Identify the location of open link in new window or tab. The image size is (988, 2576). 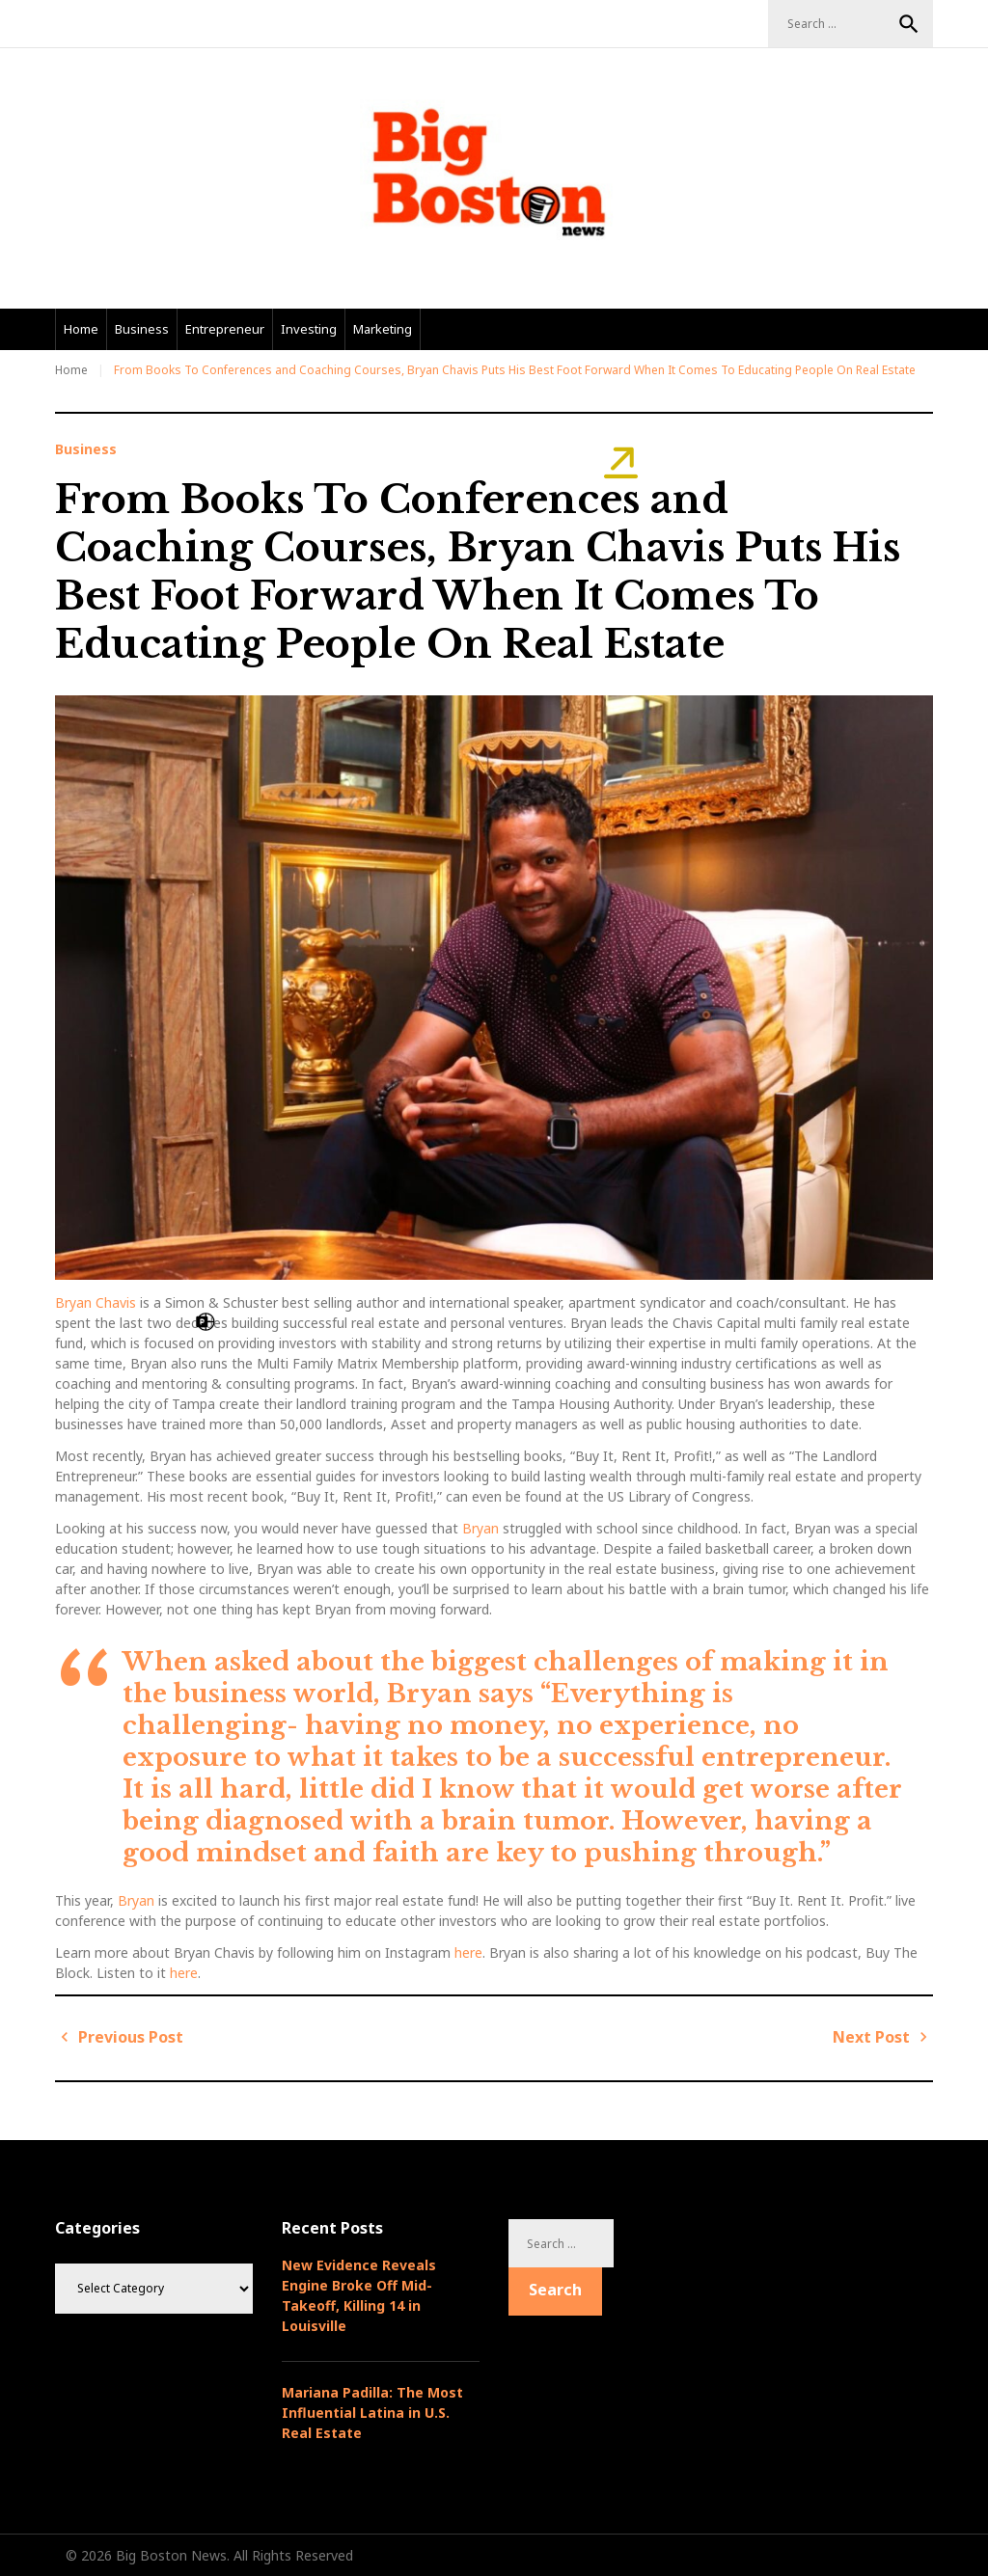
(620, 461).